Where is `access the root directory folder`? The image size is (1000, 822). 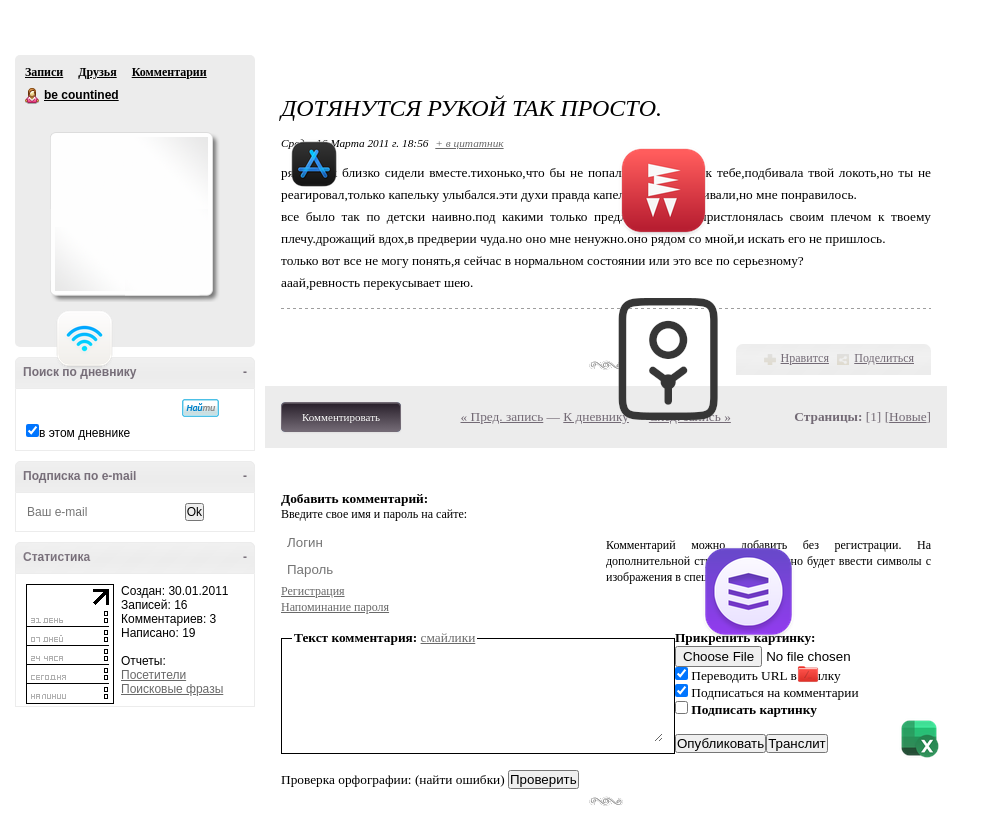
access the root directory folder is located at coordinates (808, 674).